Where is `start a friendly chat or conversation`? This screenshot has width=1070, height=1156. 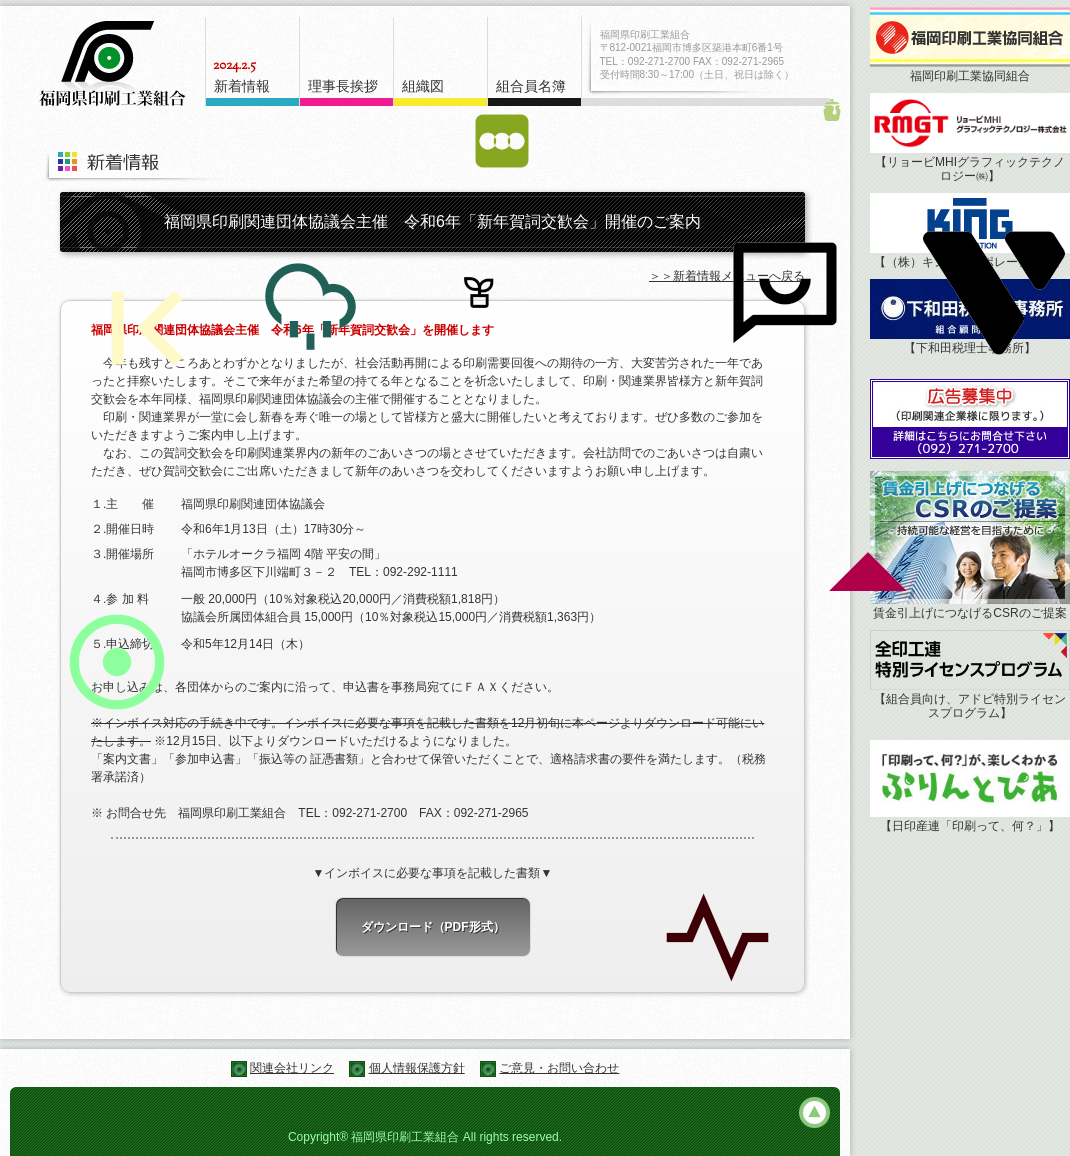
start a friendly chat or conversation is located at coordinates (785, 289).